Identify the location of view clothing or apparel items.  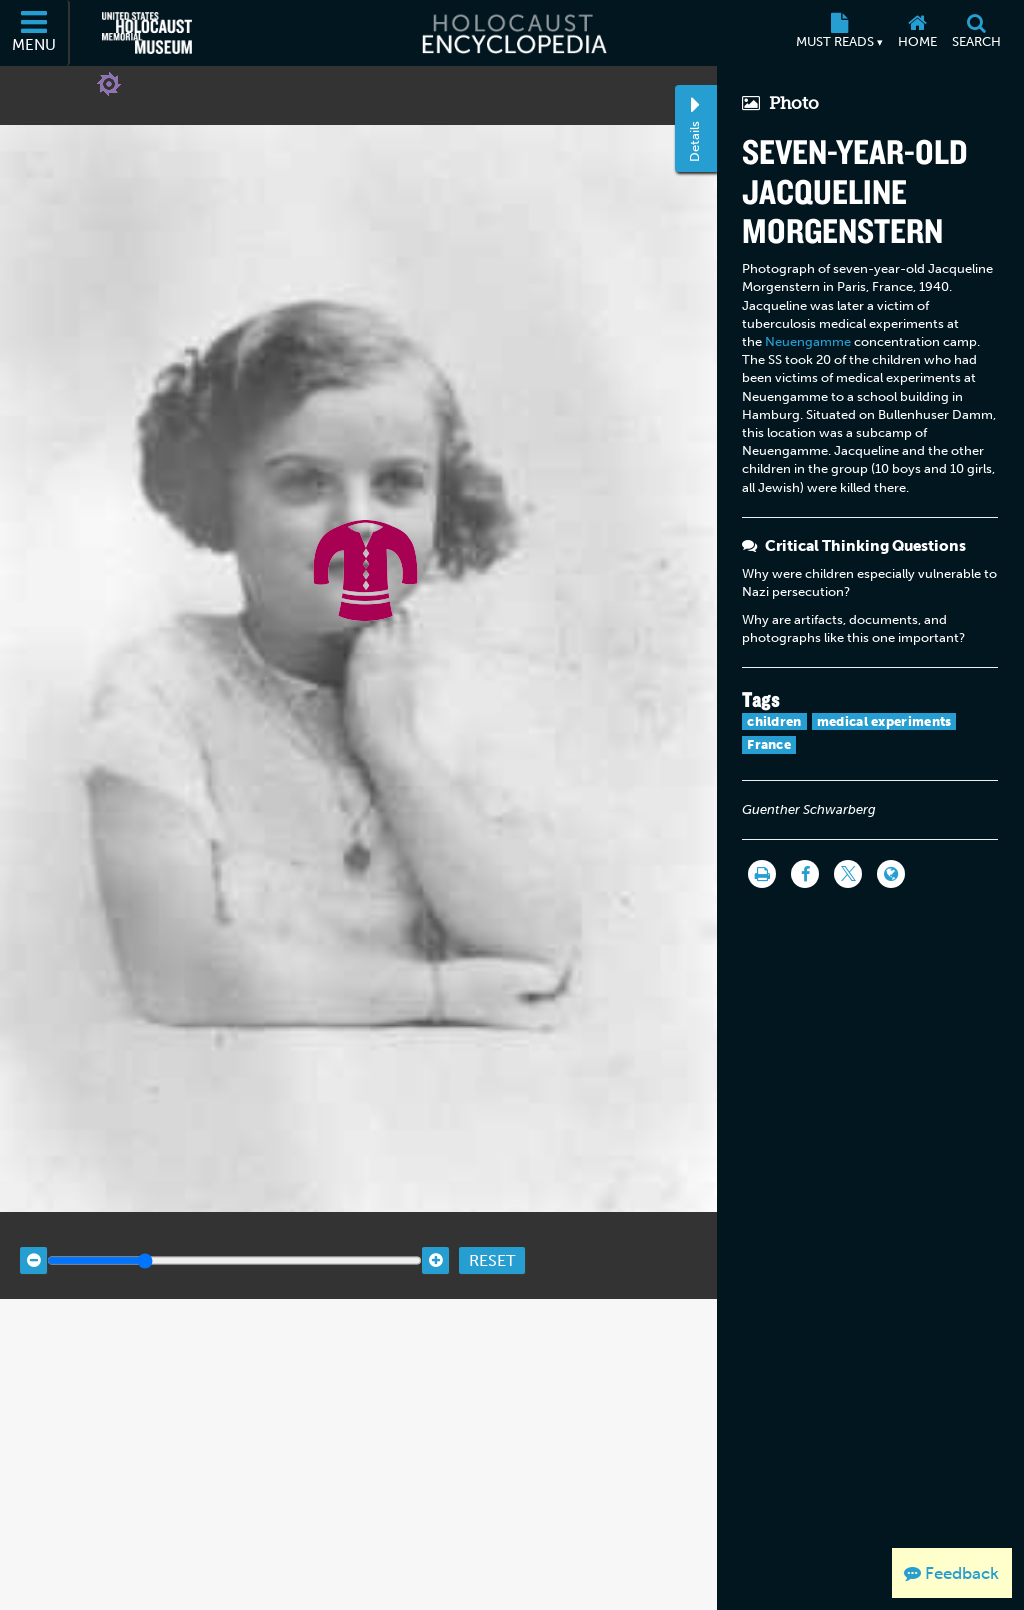
(365, 570).